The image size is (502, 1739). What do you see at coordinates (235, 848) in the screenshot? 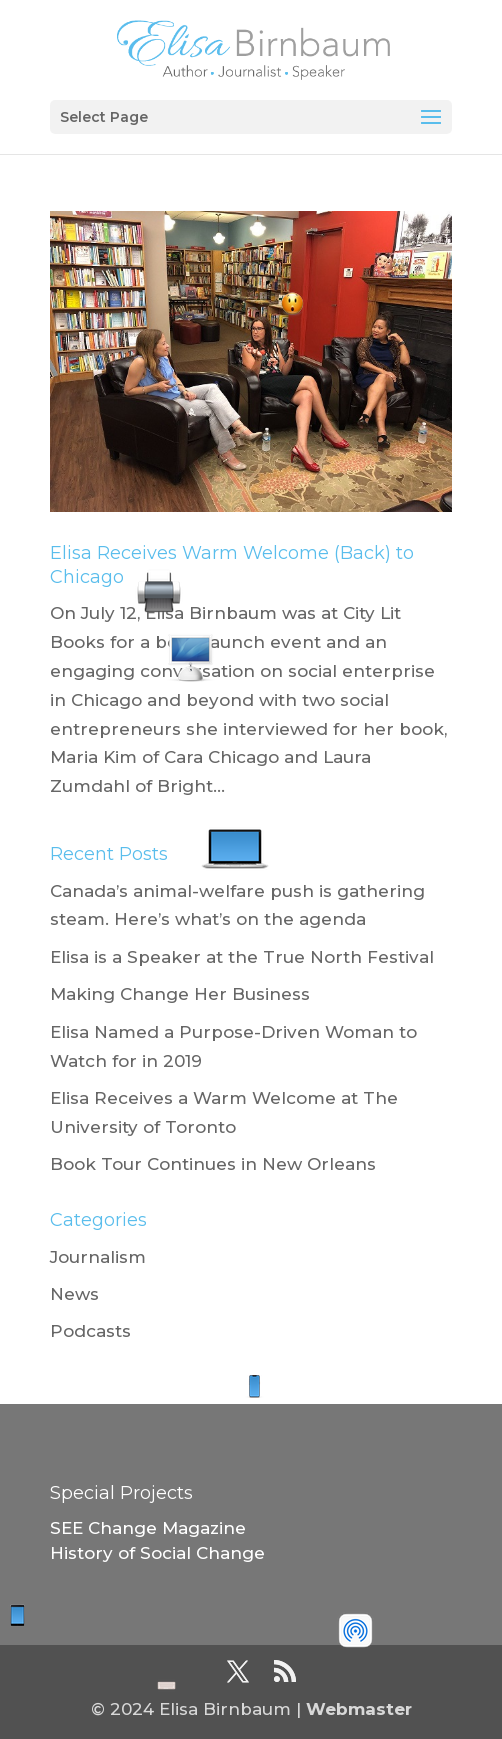
I see `represents this macbook pro in system settings` at bounding box center [235, 848].